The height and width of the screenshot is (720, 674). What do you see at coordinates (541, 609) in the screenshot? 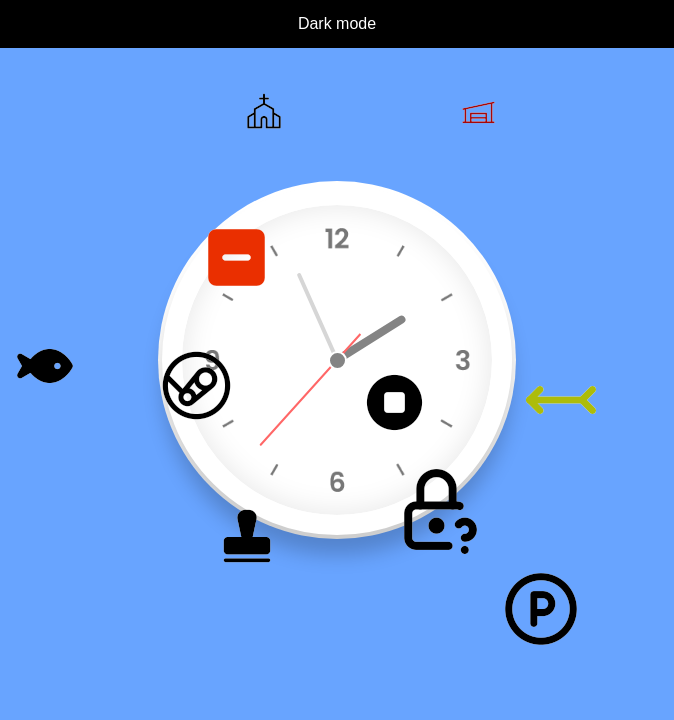
I see `dry clean with perchloroethylene solvent` at bounding box center [541, 609].